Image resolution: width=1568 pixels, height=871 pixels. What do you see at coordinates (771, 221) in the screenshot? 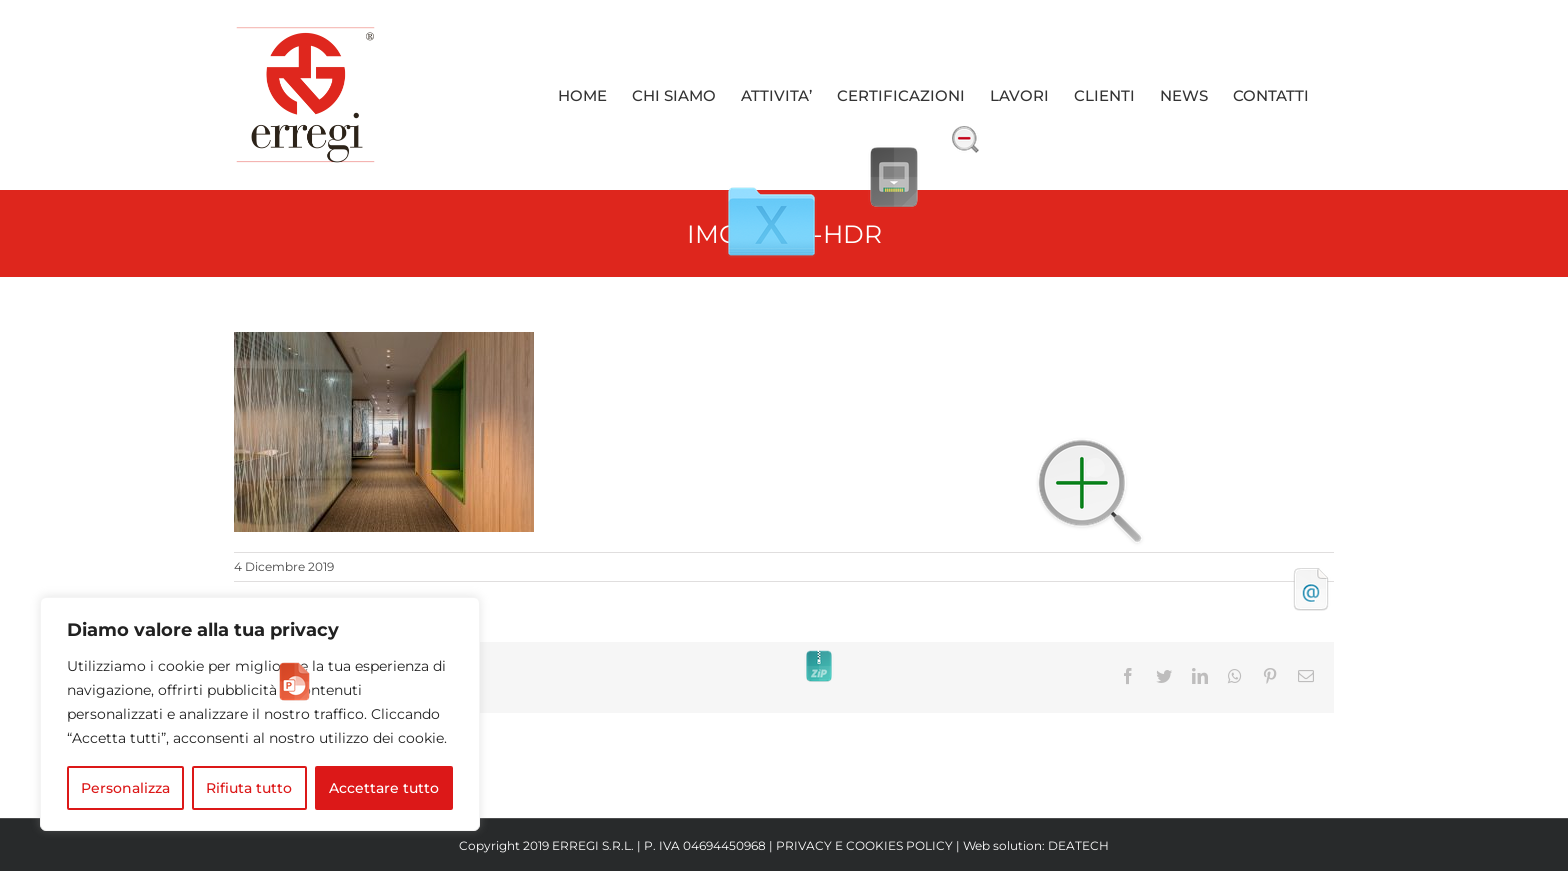
I see `access macos system folder` at bounding box center [771, 221].